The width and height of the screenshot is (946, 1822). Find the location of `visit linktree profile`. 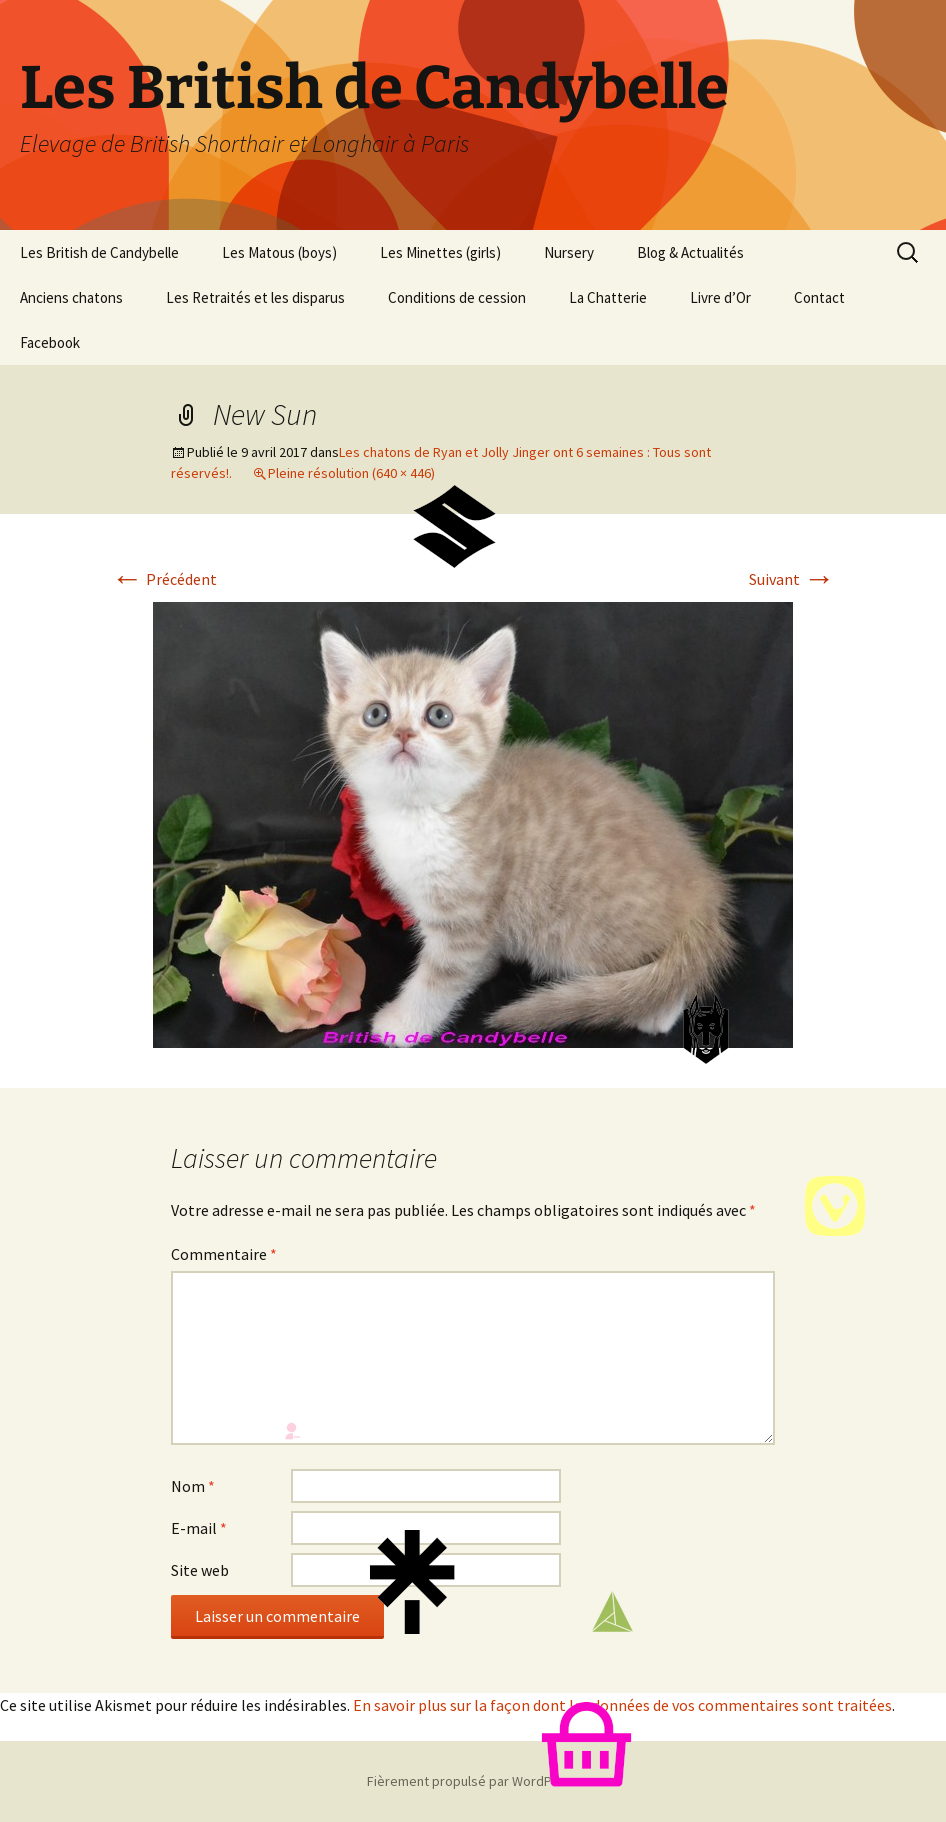

visit linktree profile is located at coordinates (409, 1582).